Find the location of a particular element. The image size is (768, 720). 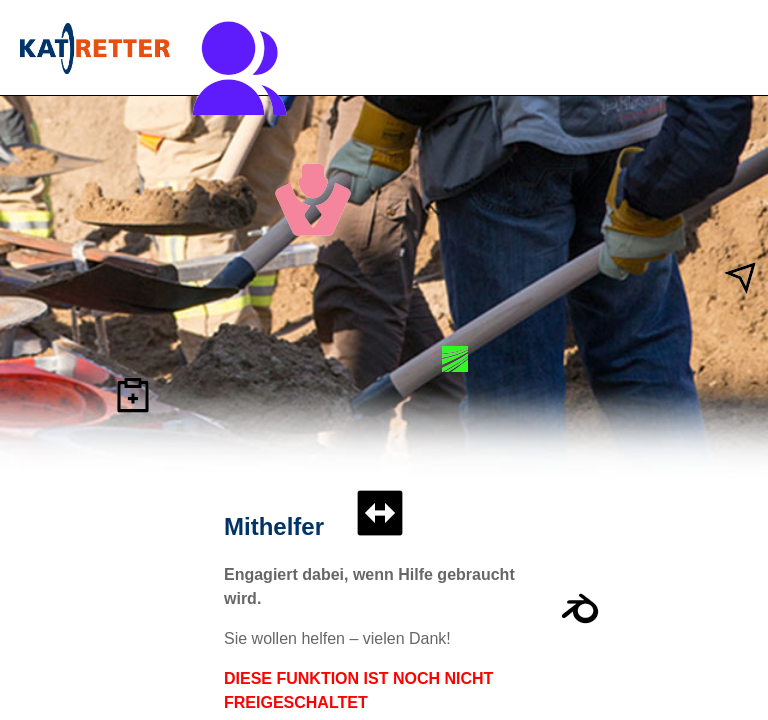

view group members is located at coordinates (237, 70).